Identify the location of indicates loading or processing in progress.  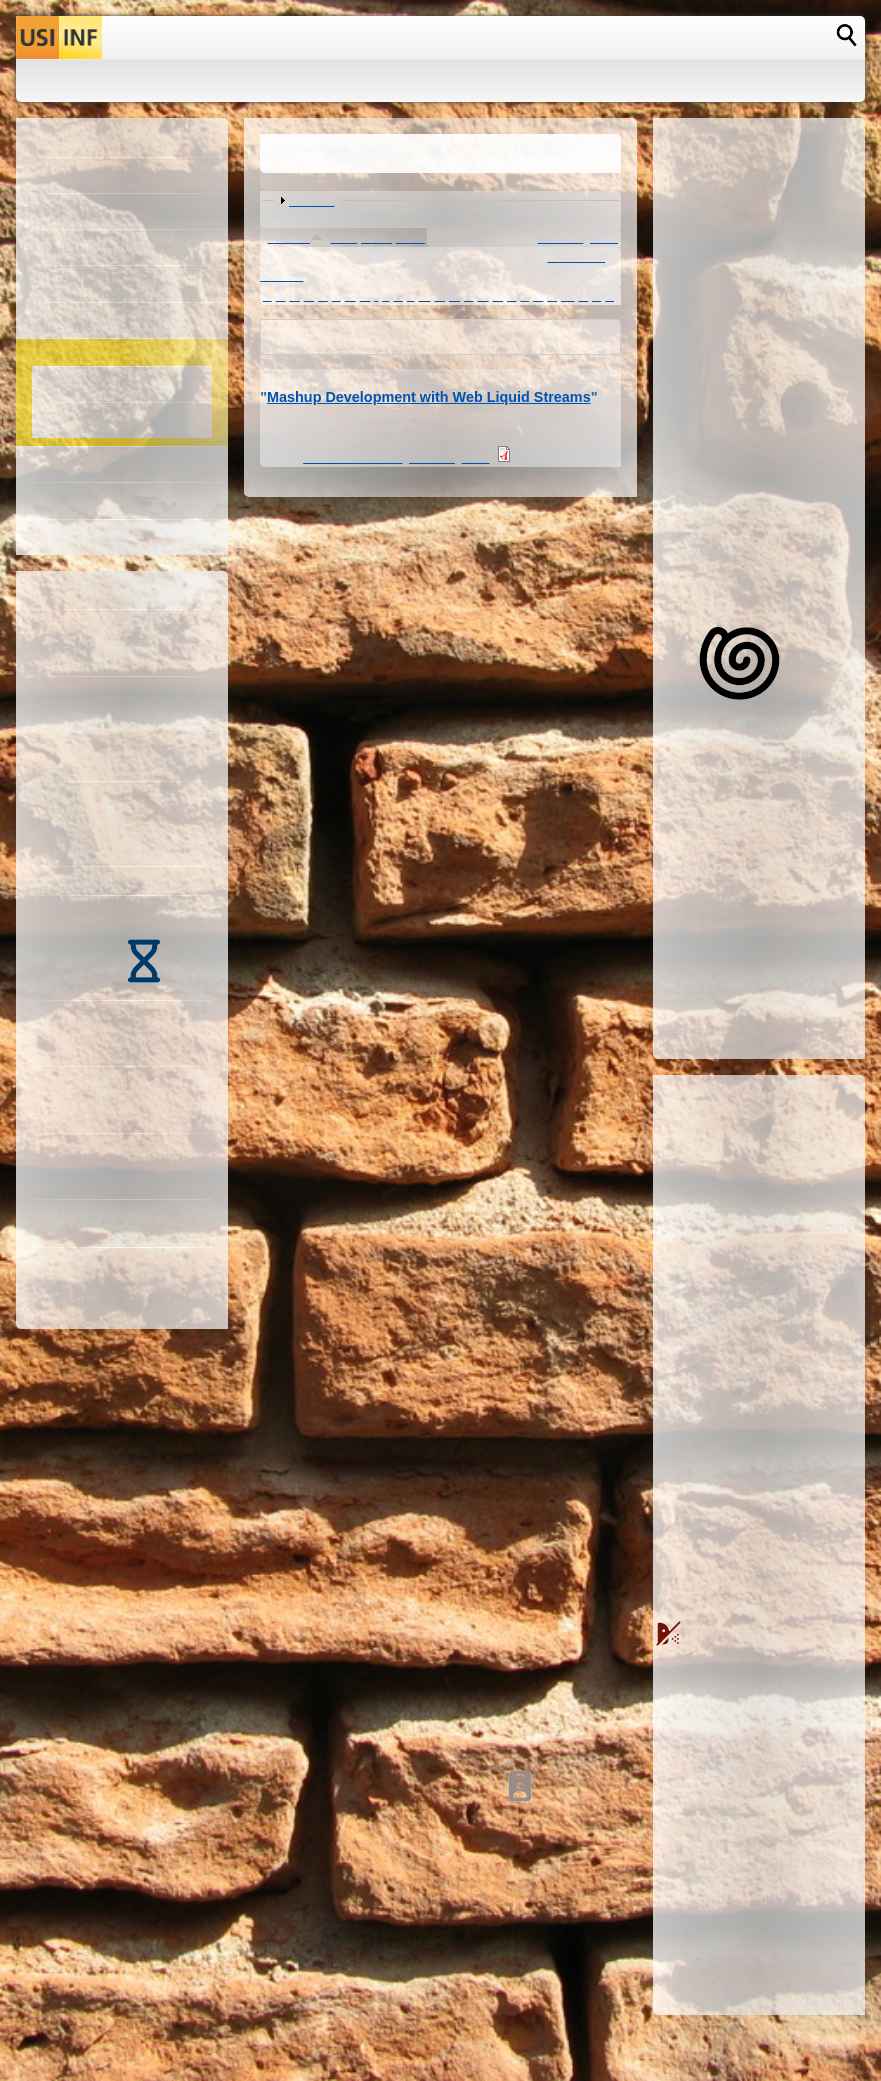
(144, 961).